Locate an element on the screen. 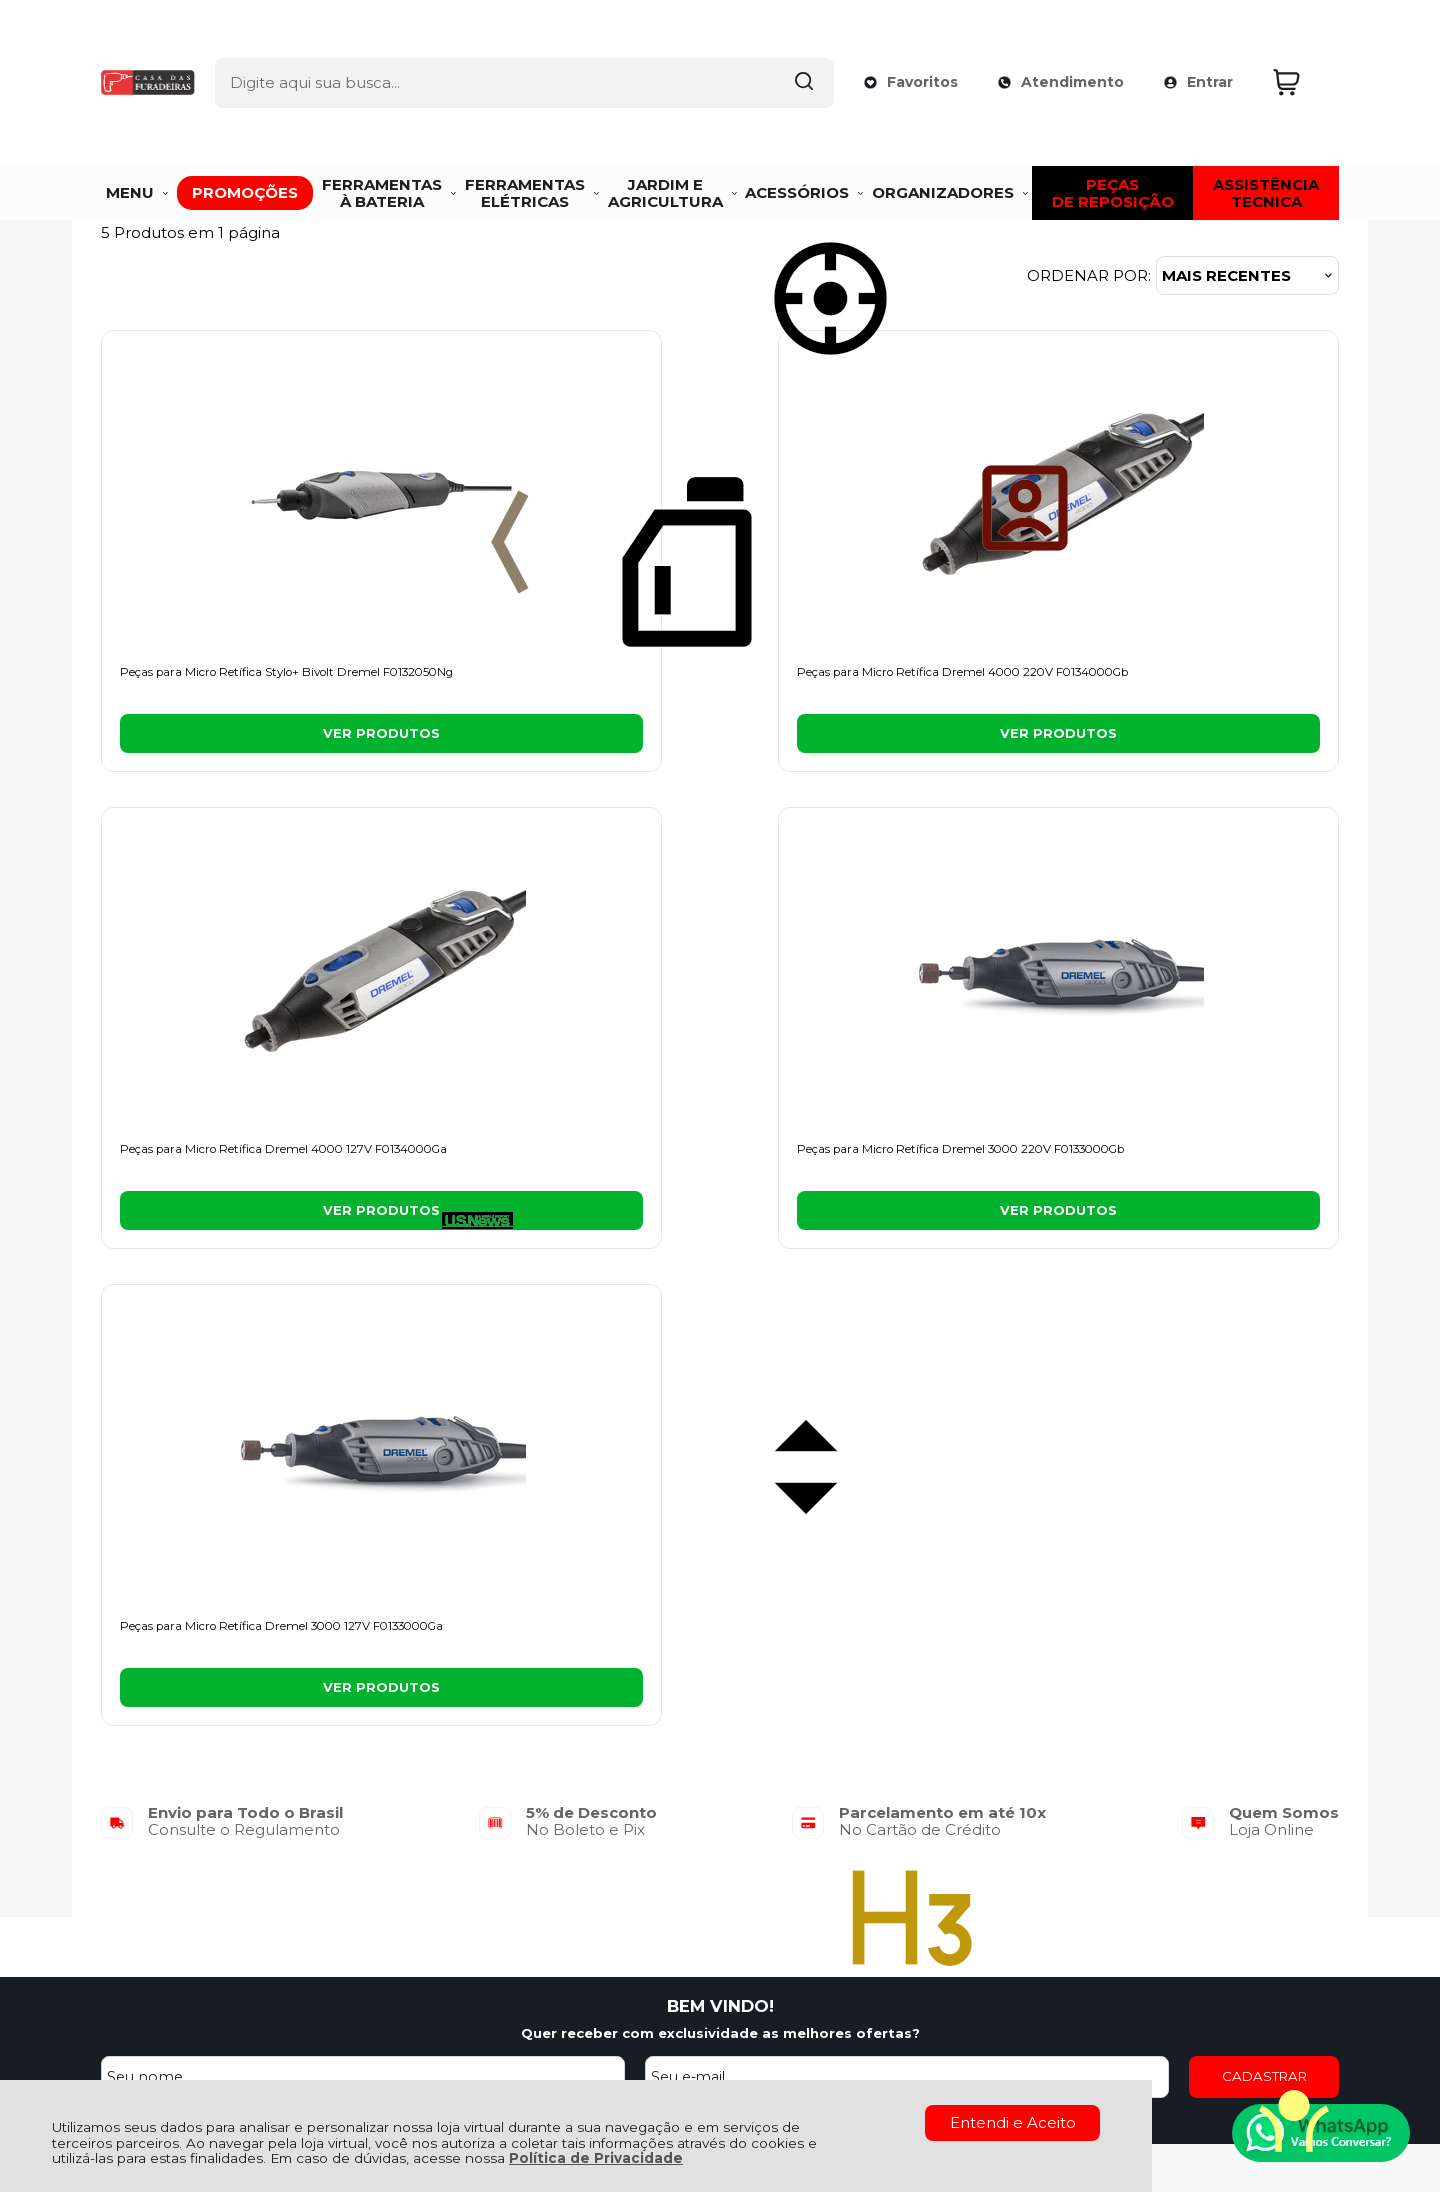 The width and height of the screenshot is (1440, 2192). view account profile is located at coordinates (1025, 508).